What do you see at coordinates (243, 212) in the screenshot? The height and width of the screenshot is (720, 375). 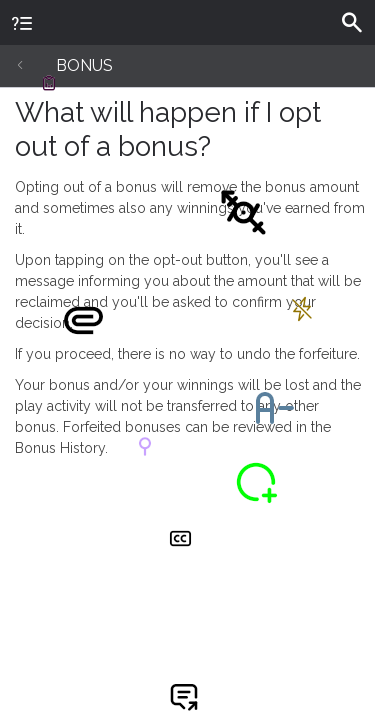 I see `indicates genderfluid identity option` at bounding box center [243, 212].